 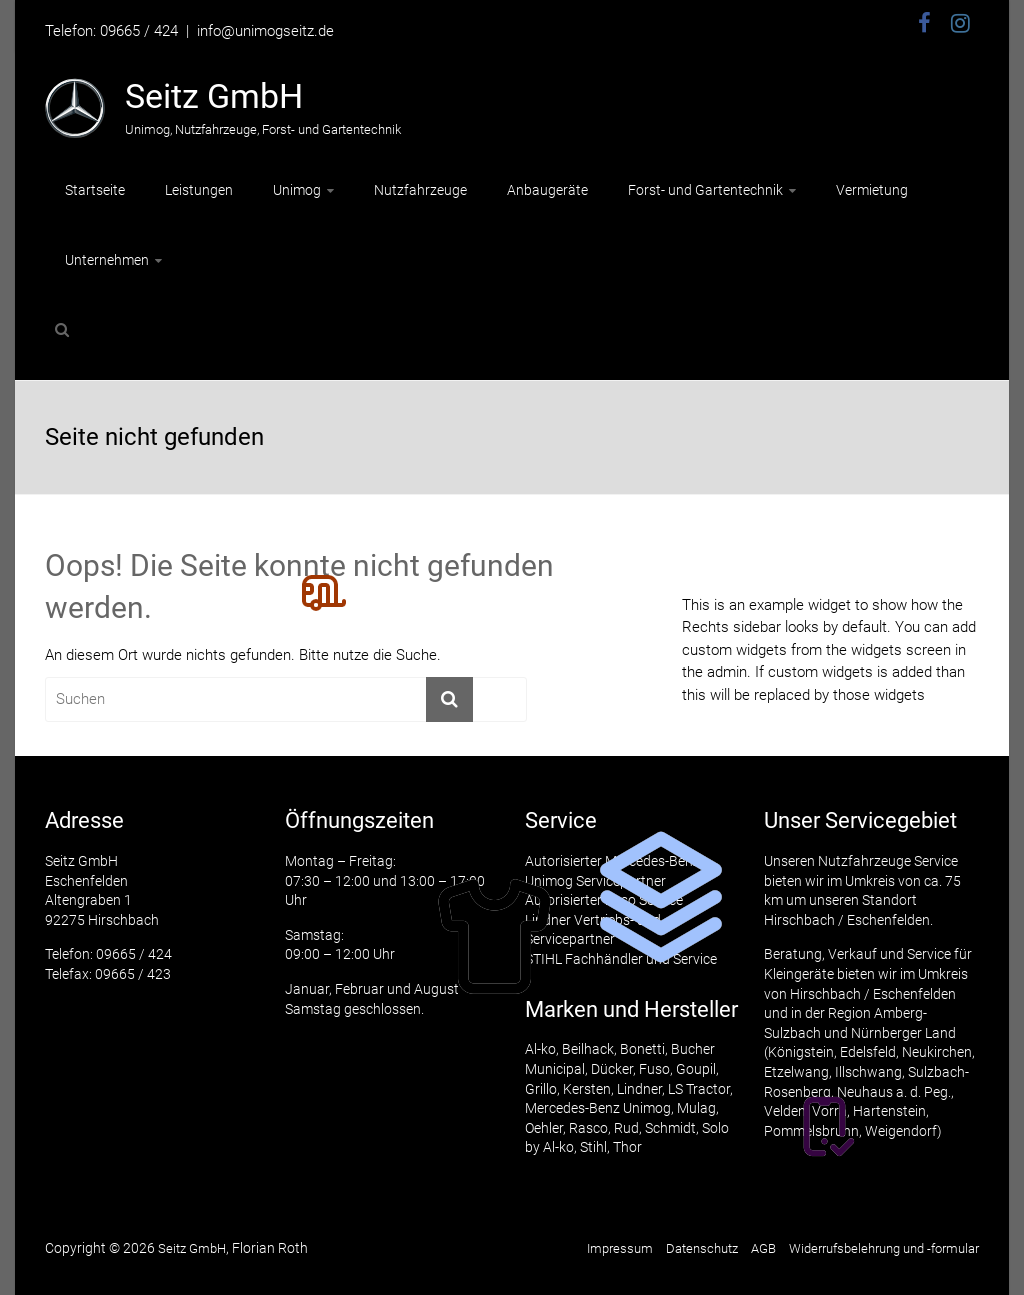 What do you see at coordinates (324, 591) in the screenshot?
I see `select caravan or RV accommodation` at bounding box center [324, 591].